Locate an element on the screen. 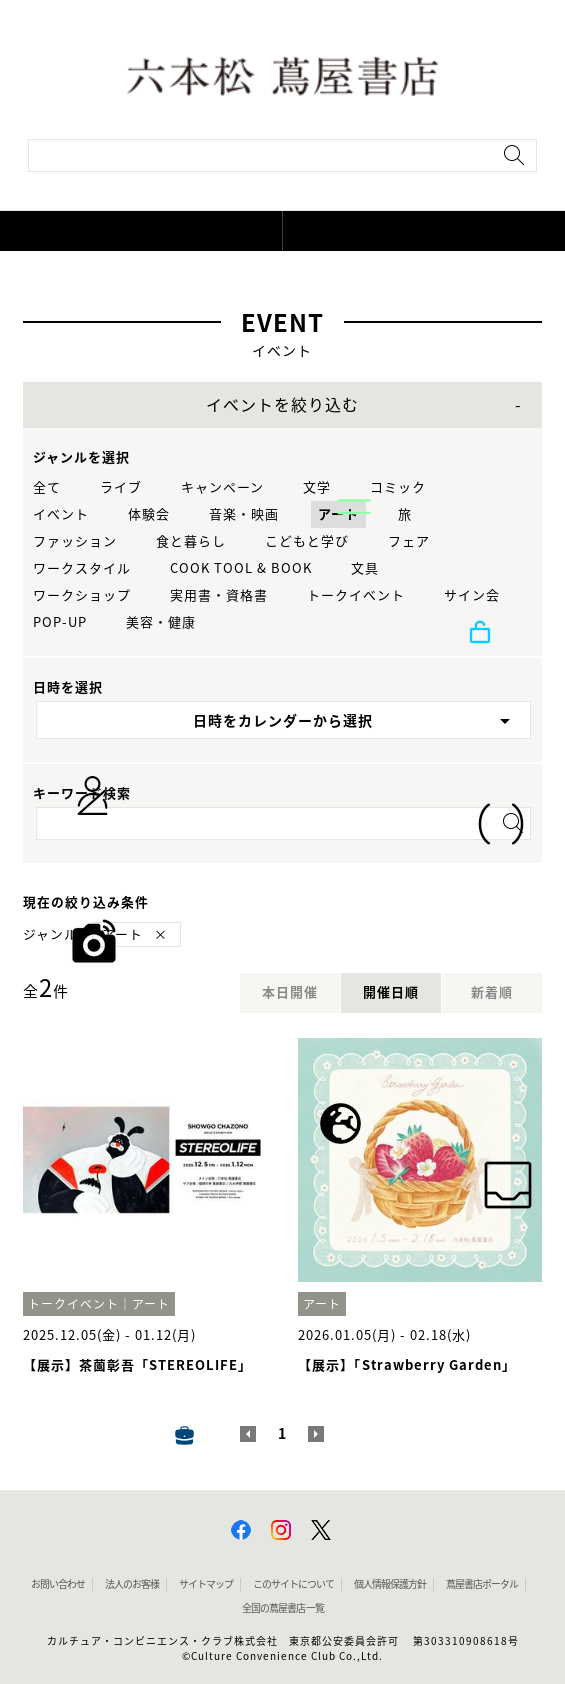 This screenshot has height=1684, width=565. open navigation menu is located at coordinates (354, 506).